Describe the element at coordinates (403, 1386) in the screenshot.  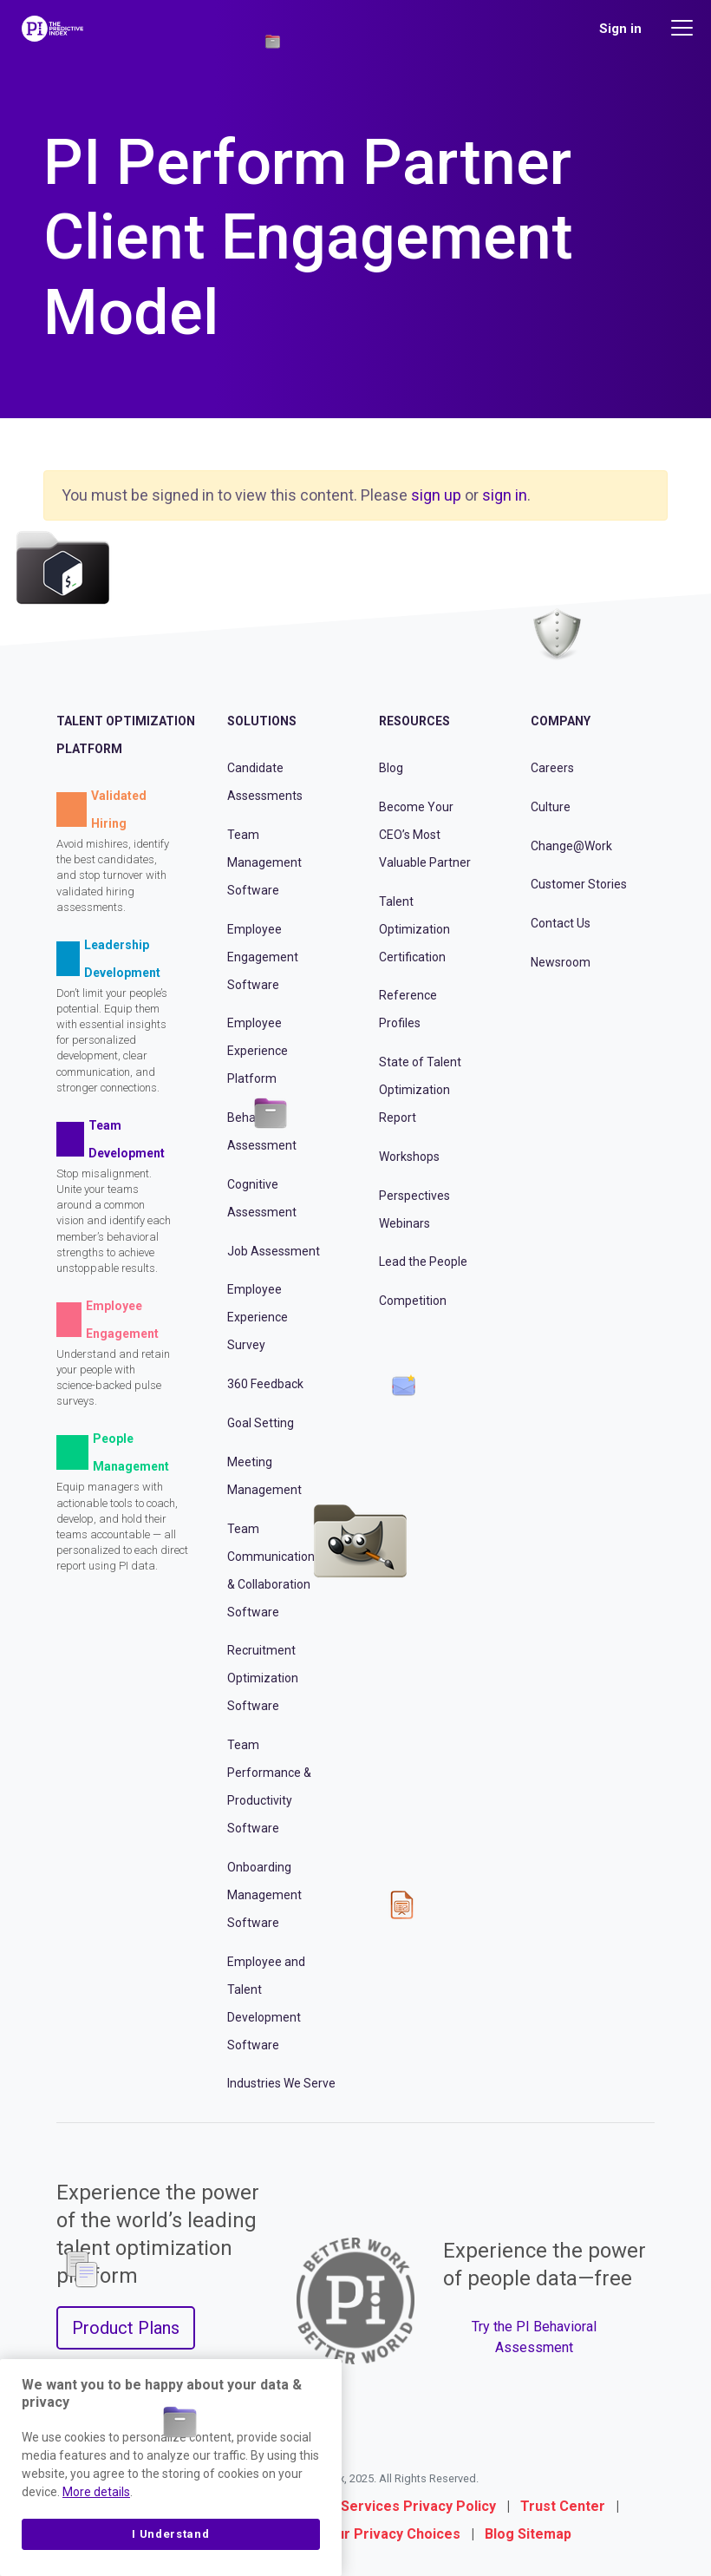
I see `indicates unread email messages` at that location.